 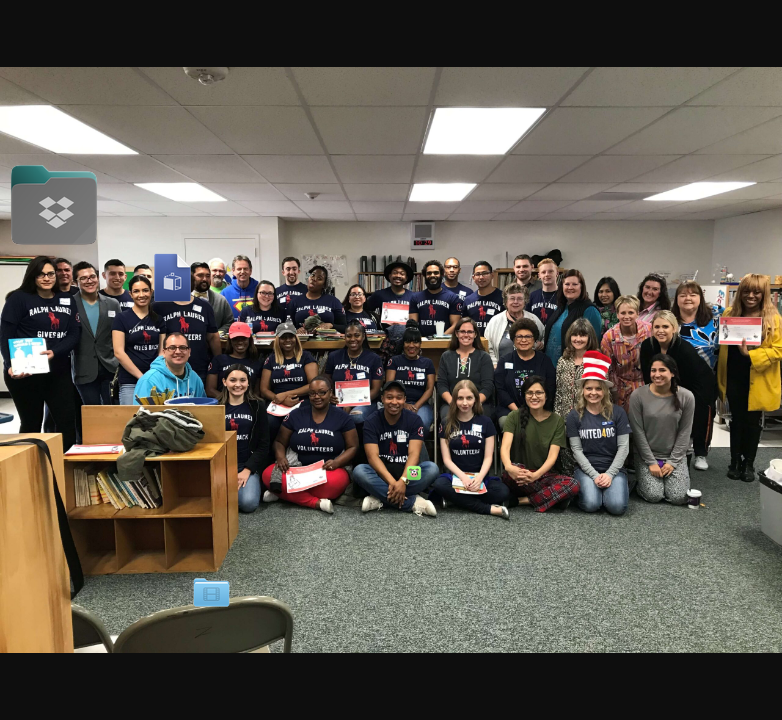 What do you see at coordinates (54, 205) in the screenshot?
I see `open your Dropbox synced folder` at bounding box center [54, 205].